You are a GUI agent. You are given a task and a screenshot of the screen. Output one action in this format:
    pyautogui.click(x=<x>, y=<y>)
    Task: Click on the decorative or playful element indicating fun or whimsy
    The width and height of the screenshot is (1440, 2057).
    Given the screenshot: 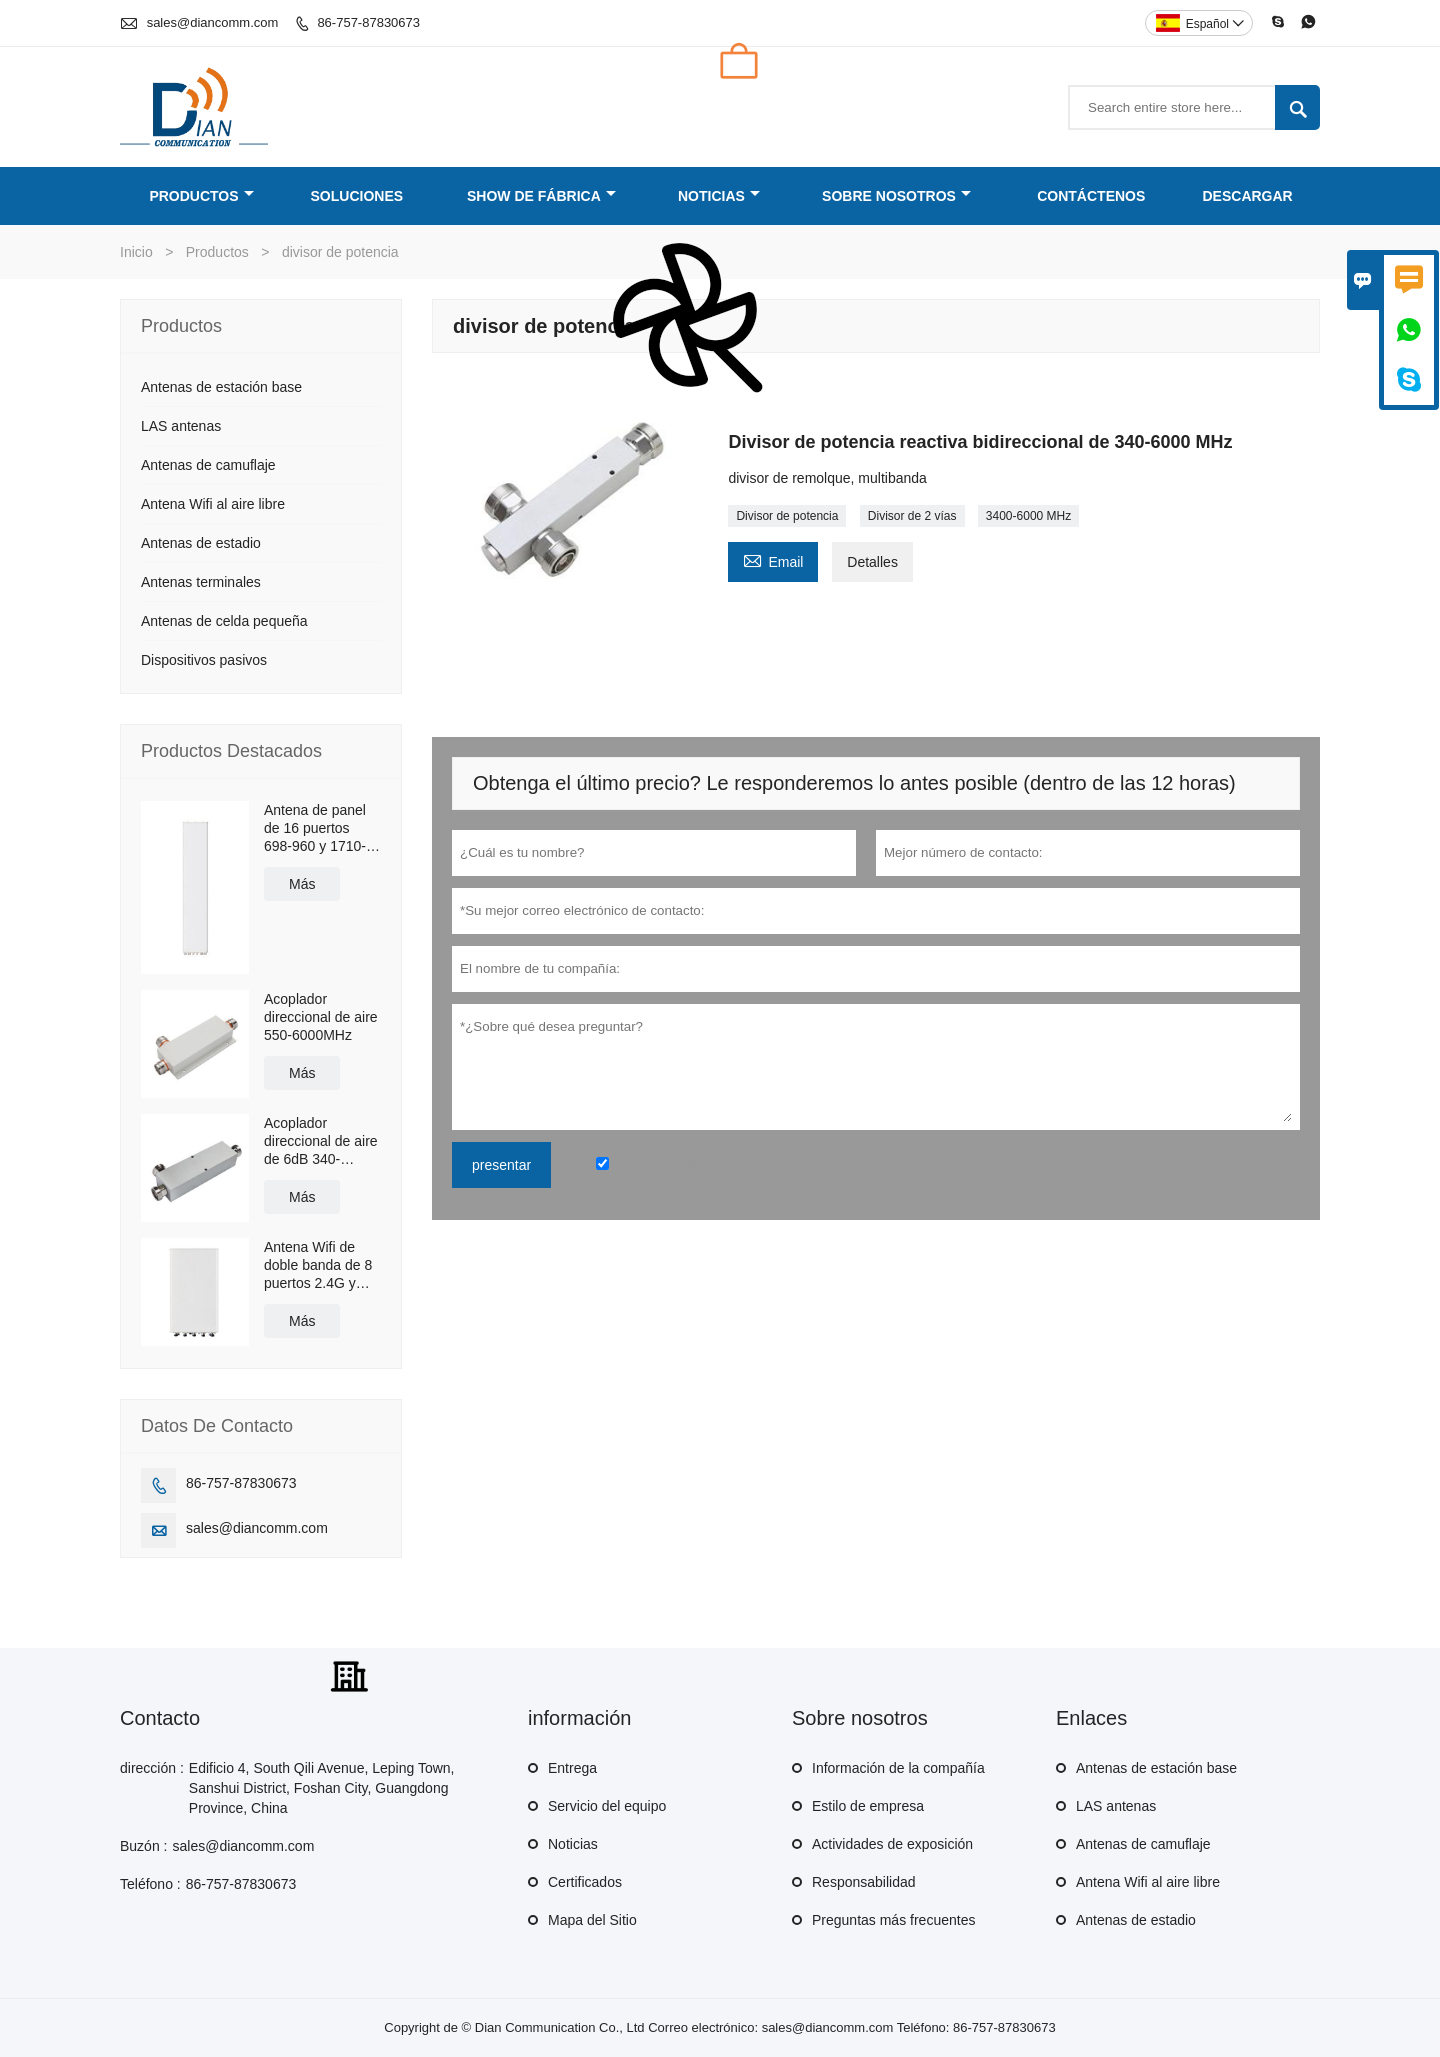 What is the action you would take?
    pyautogui.click(x=690, y=320)
    